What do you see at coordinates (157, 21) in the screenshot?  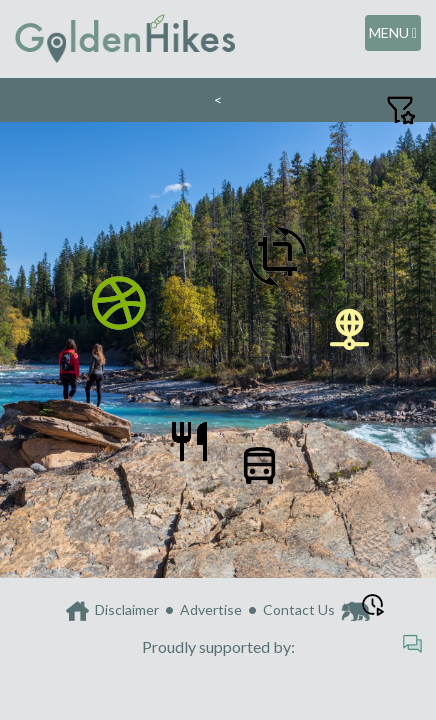 I see `access drawing or painting tools` at bounding box center [157, 21].